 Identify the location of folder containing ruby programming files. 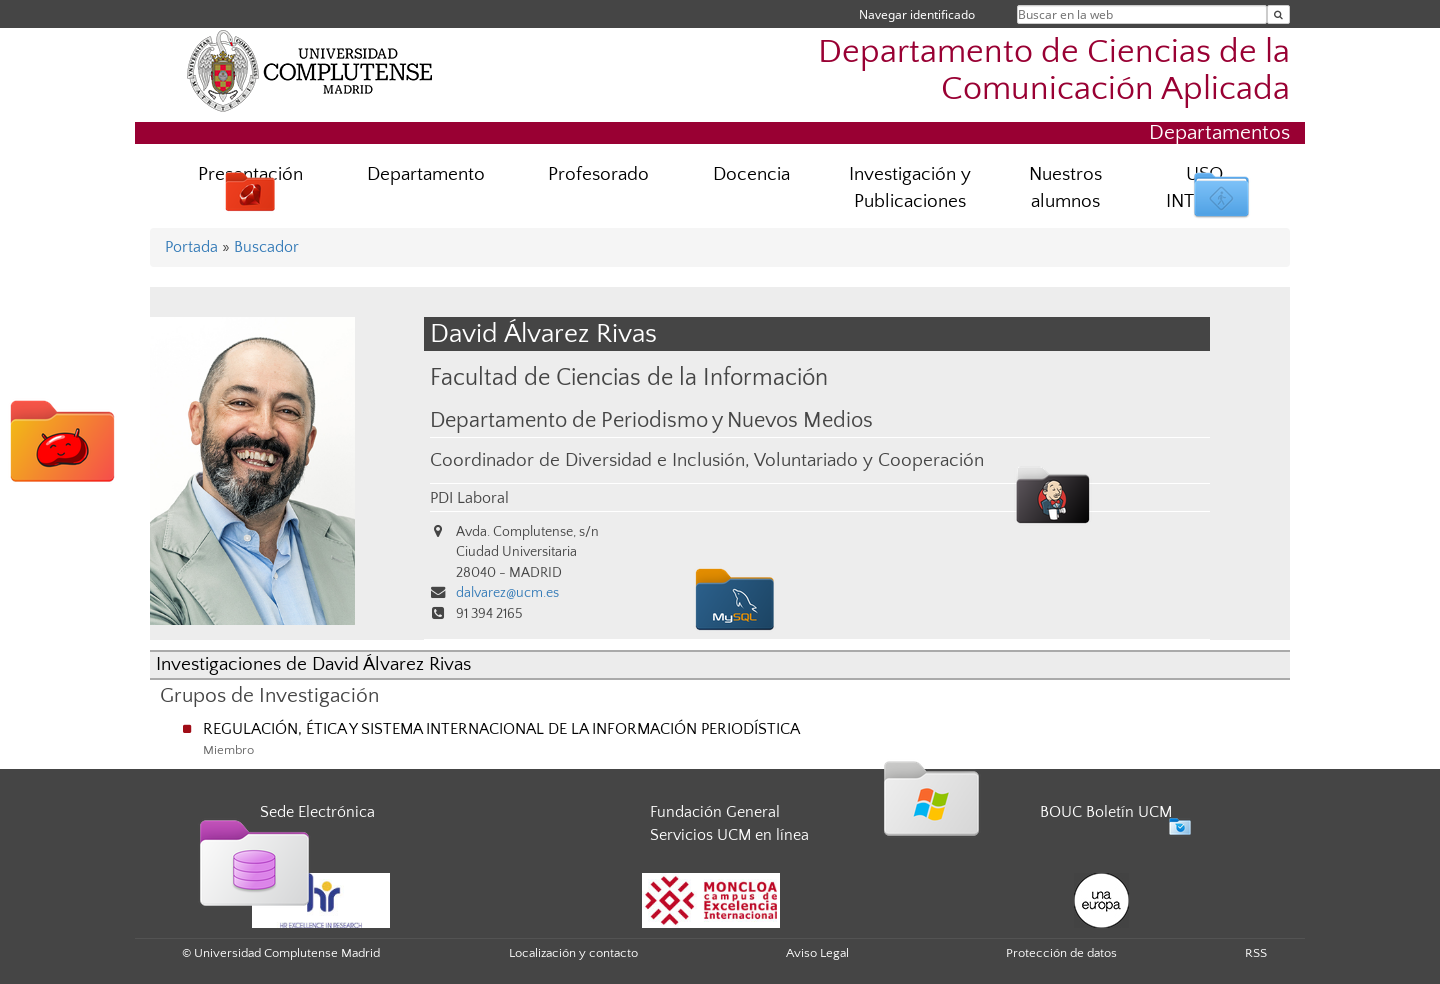
(250, 193).